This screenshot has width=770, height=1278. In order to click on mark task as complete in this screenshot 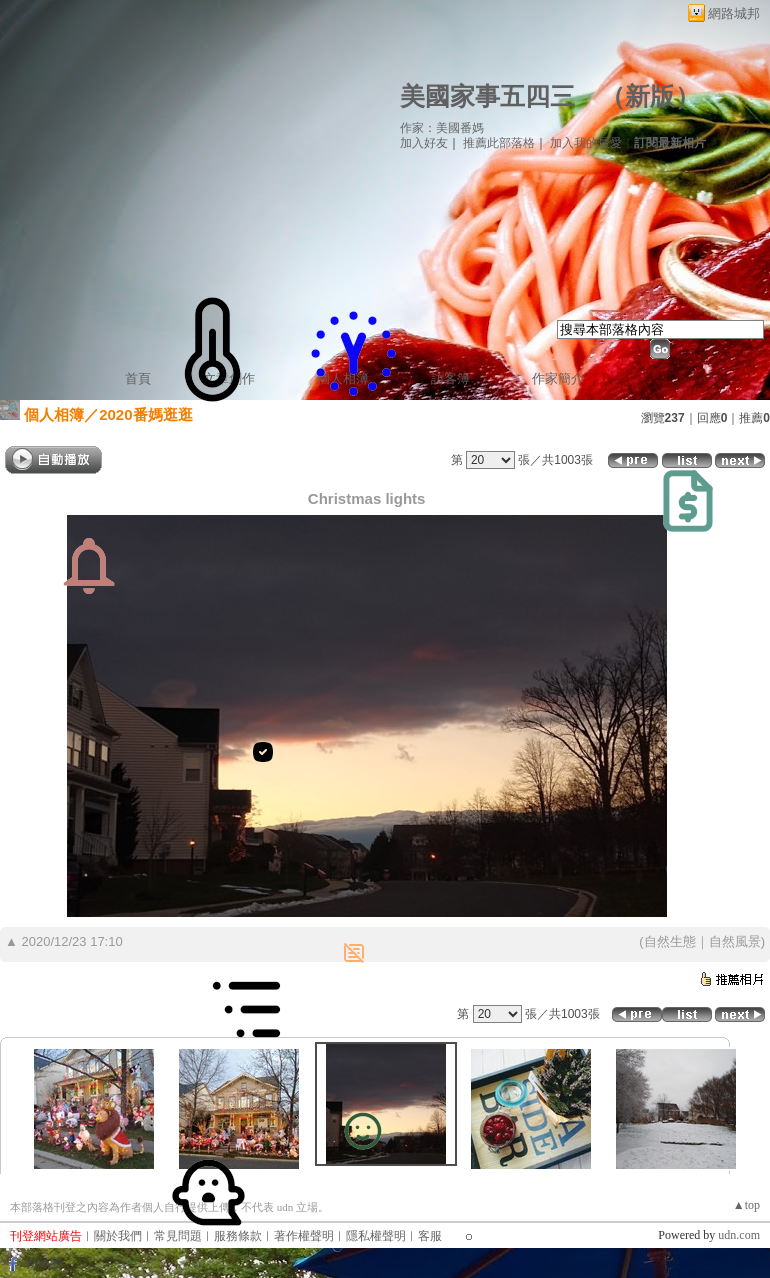, I will do `click(263, 752)`.